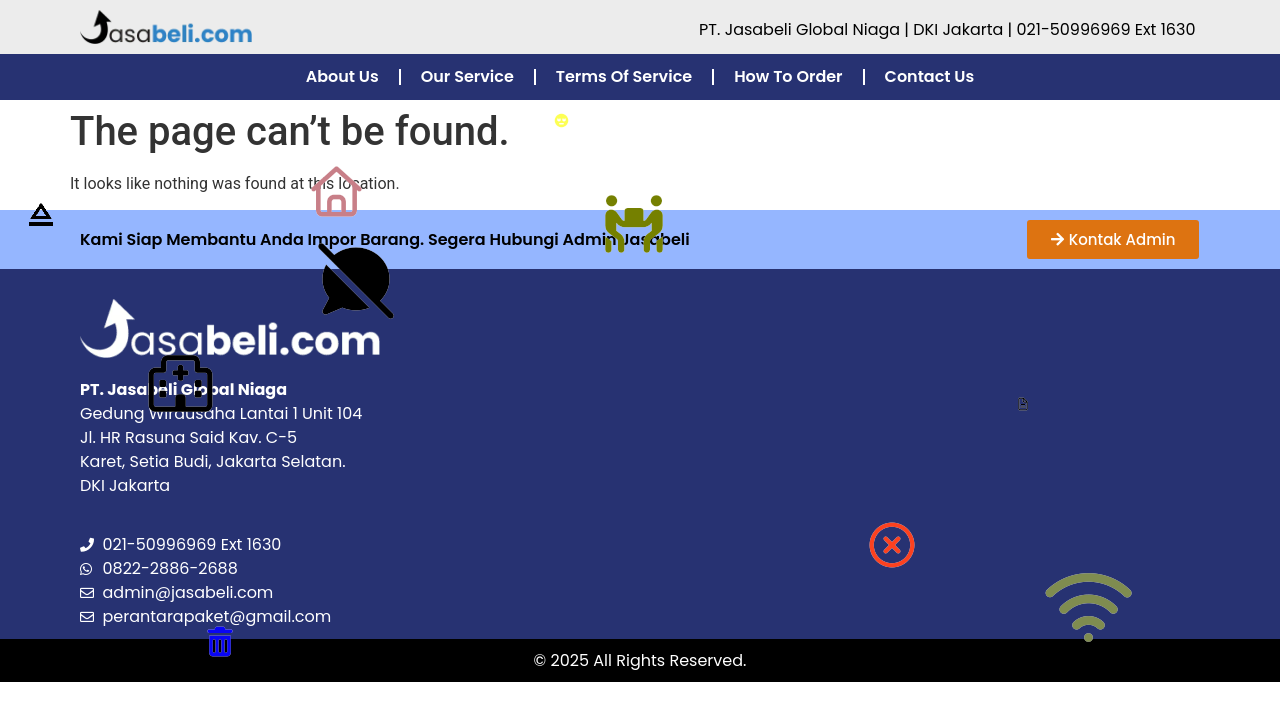 The height and width of the screenshot is (720, 1280). What do you see at coordinates (561, 120) in the screenshot?
I see `react with an eye-roll emoji` at bounding box center [561, 120].